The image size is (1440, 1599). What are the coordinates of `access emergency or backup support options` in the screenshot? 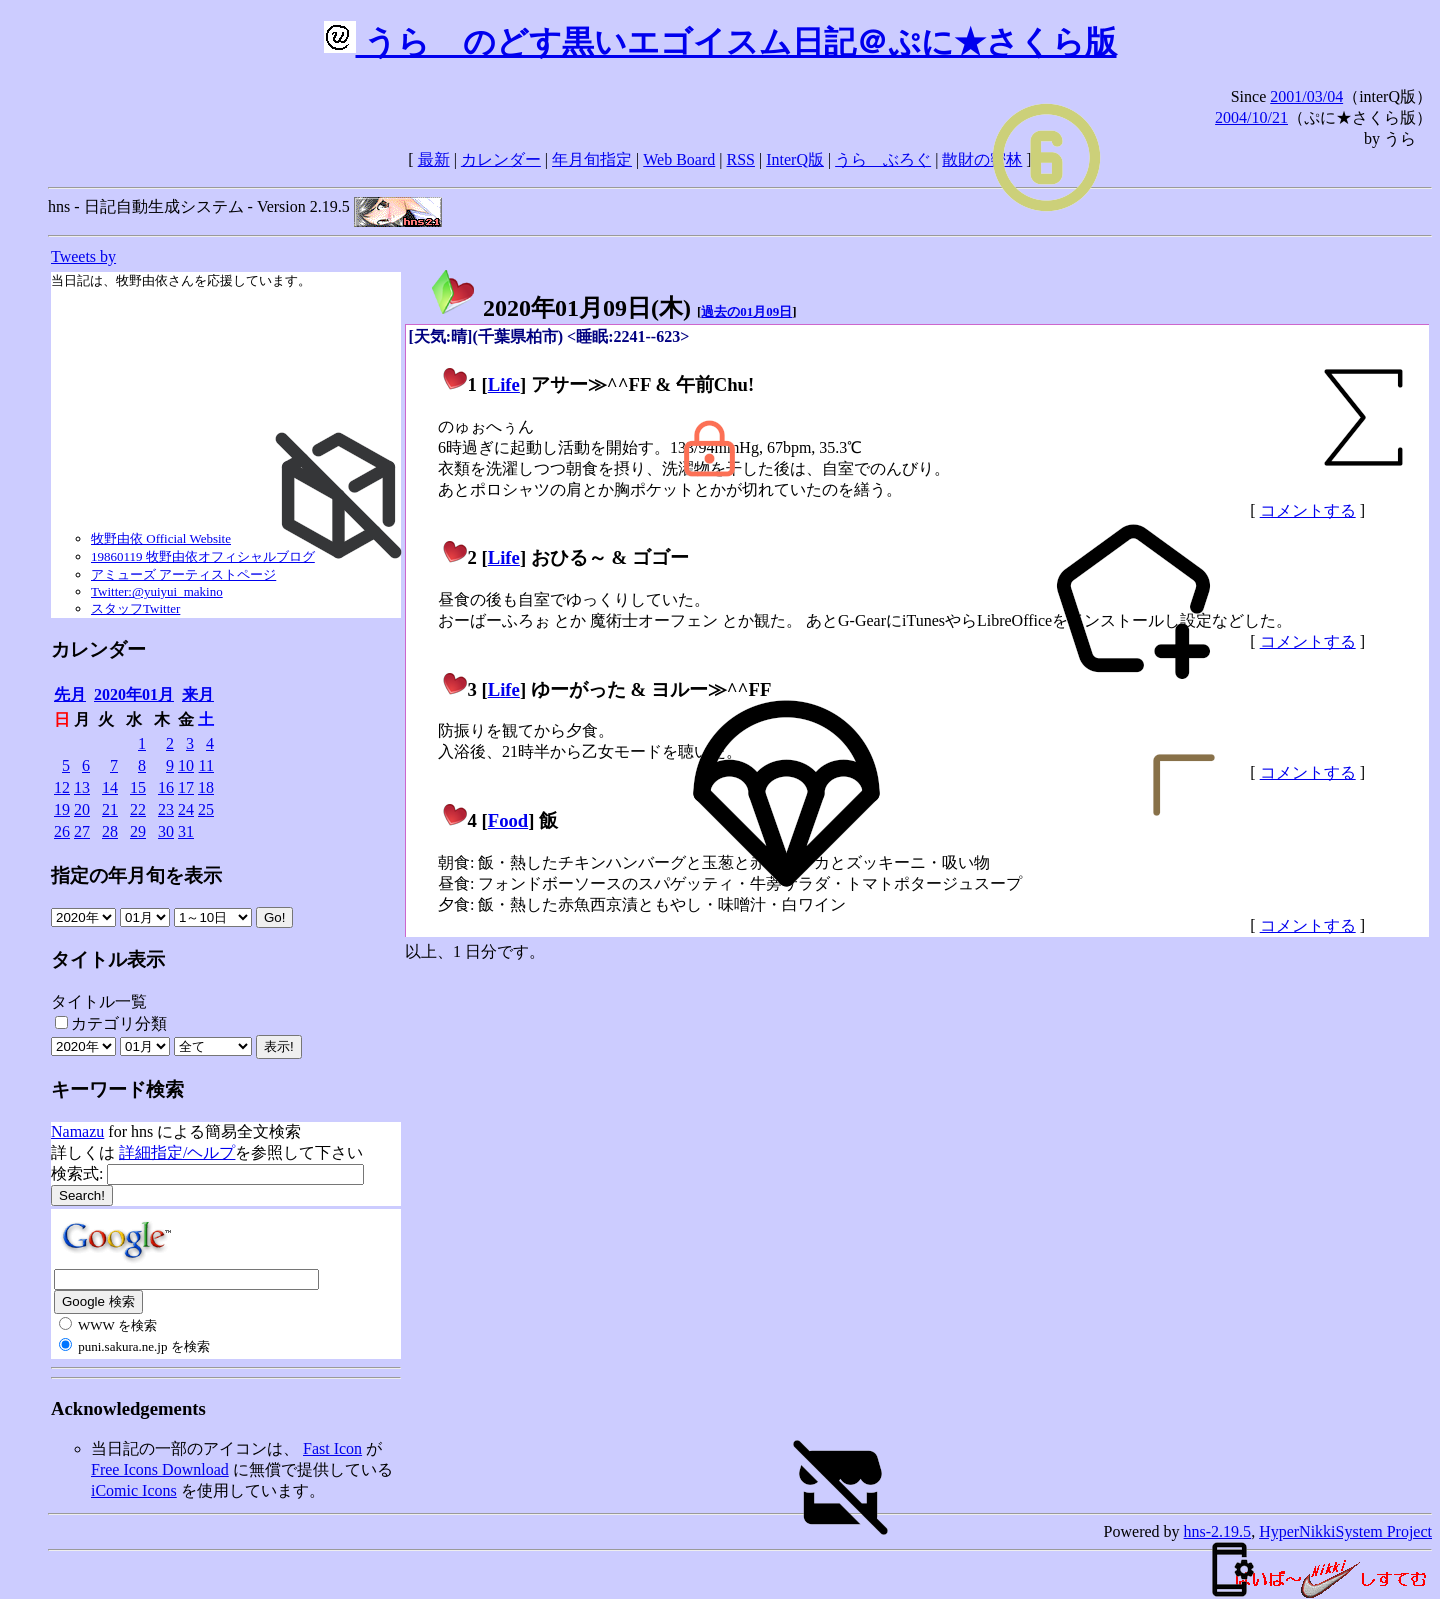 It's located at (786, 793).